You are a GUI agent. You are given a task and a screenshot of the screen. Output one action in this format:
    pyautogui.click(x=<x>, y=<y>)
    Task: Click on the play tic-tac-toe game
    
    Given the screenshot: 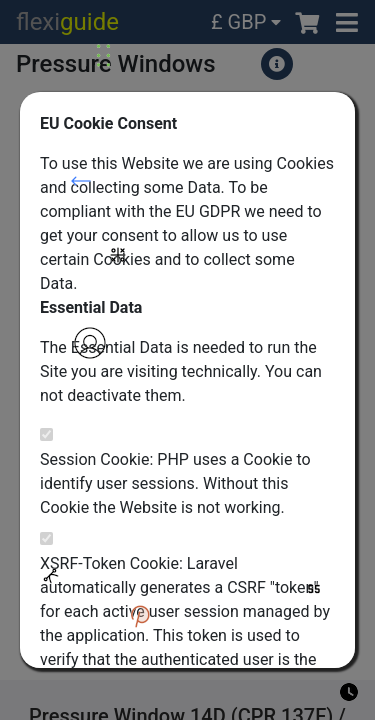 What is the action you would take?
    pyautogui.click(x=118, y=255)
    